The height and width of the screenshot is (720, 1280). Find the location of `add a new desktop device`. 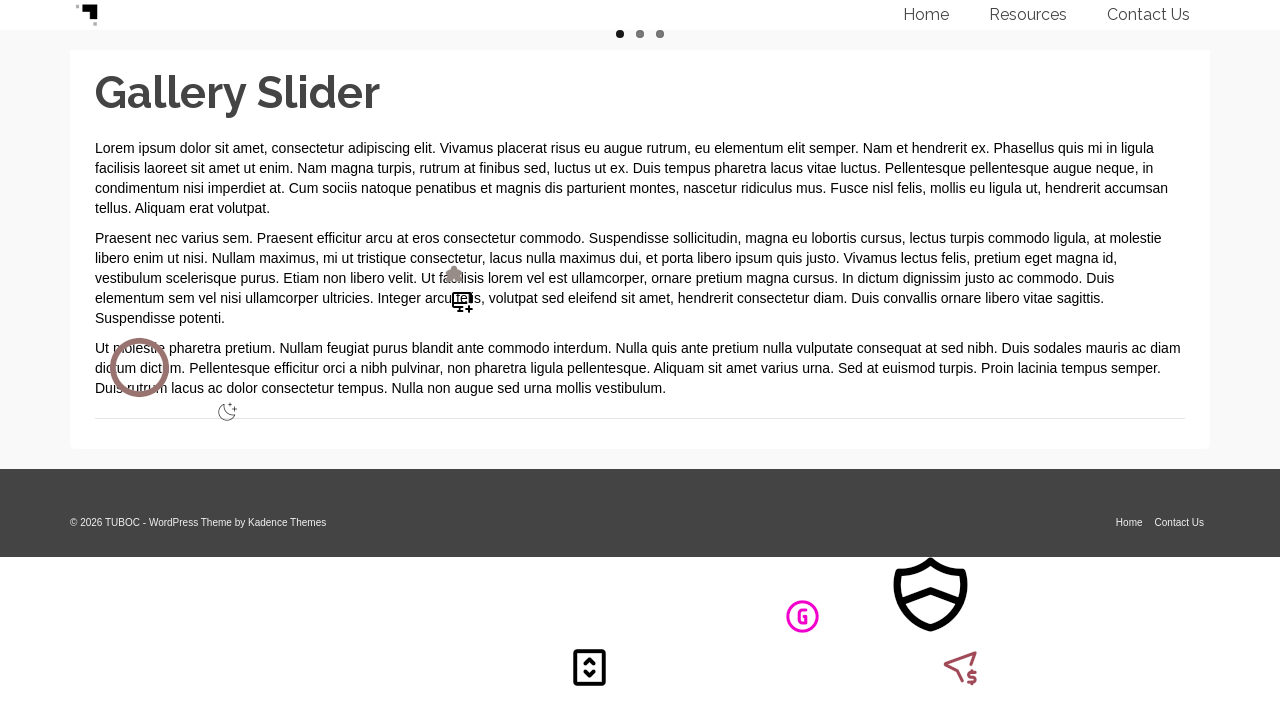

add a new desktop device is located at coordinates (462, 302).